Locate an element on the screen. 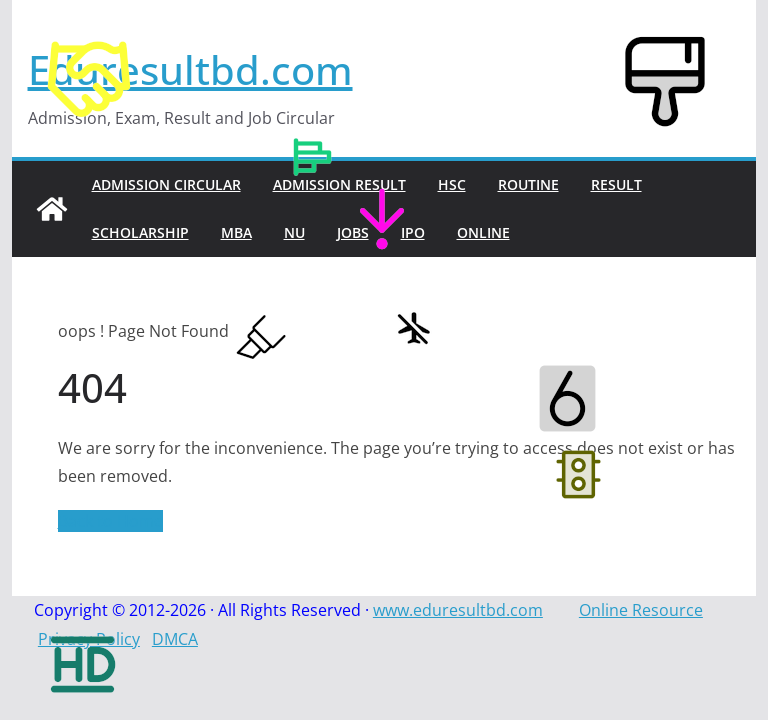 This screenshot has height=720, width=768. access painting or drawing tools is located at coordinates (665, 80).